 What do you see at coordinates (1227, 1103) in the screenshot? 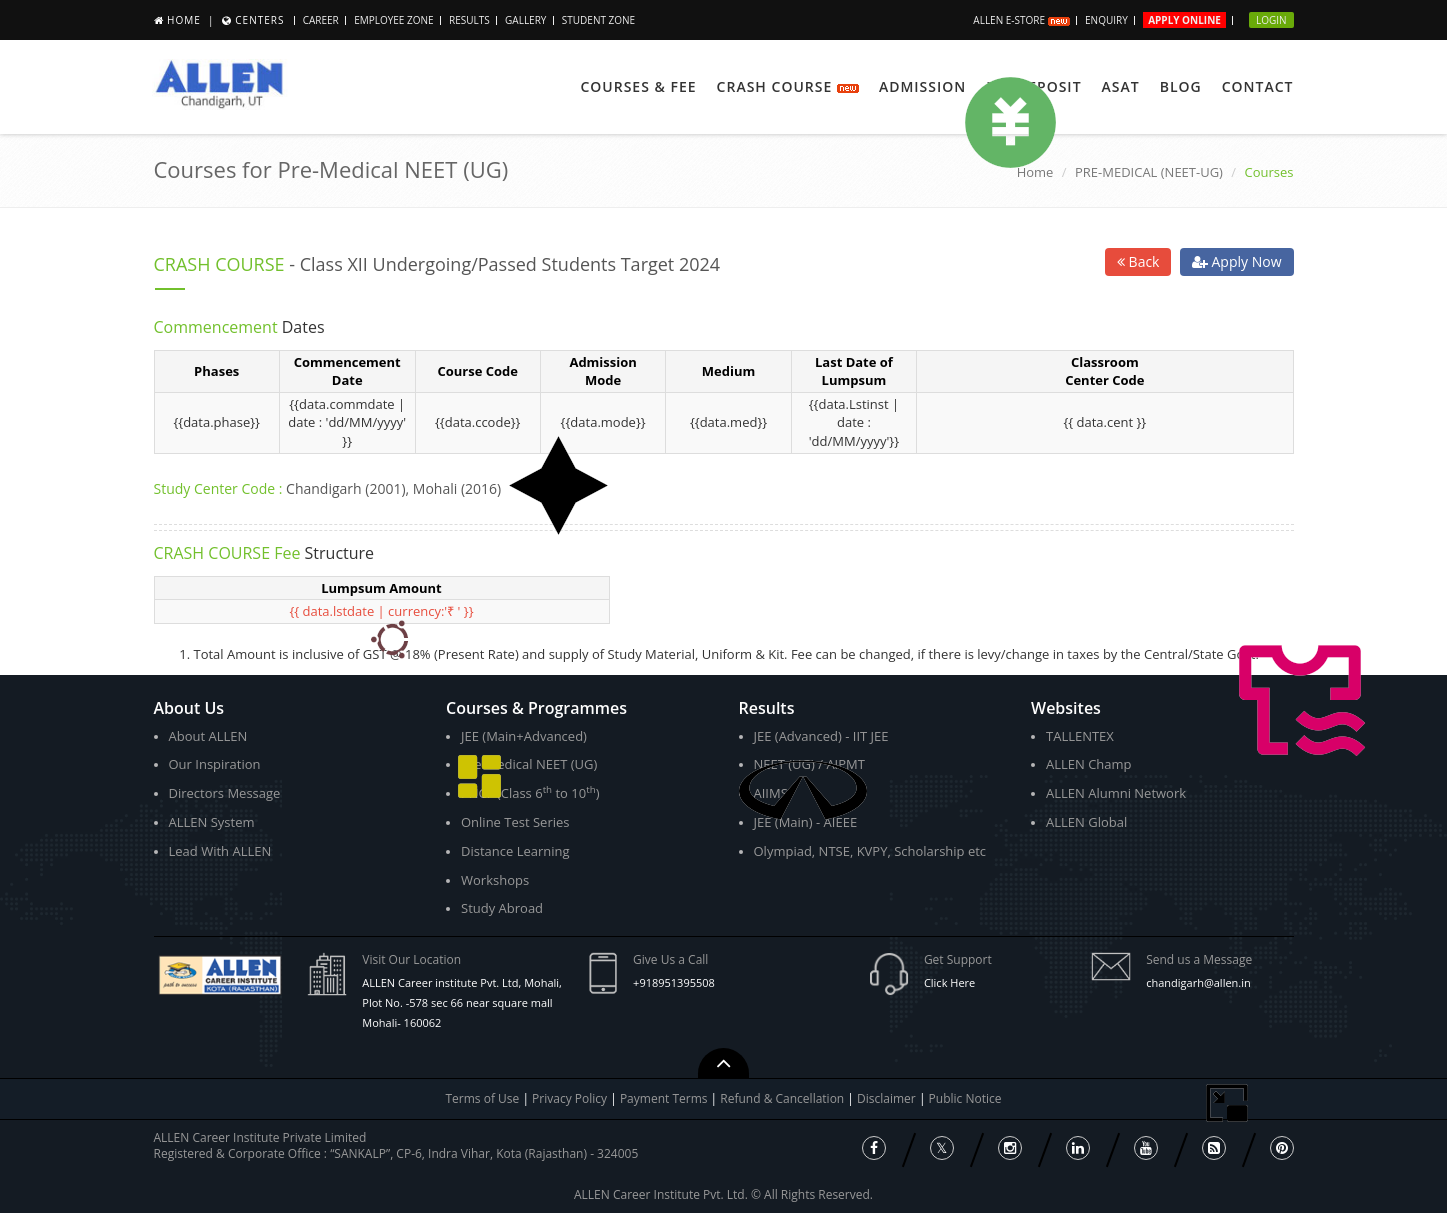
I see `enable picture-in-picture mode` at bounding box center [1227, 1103].